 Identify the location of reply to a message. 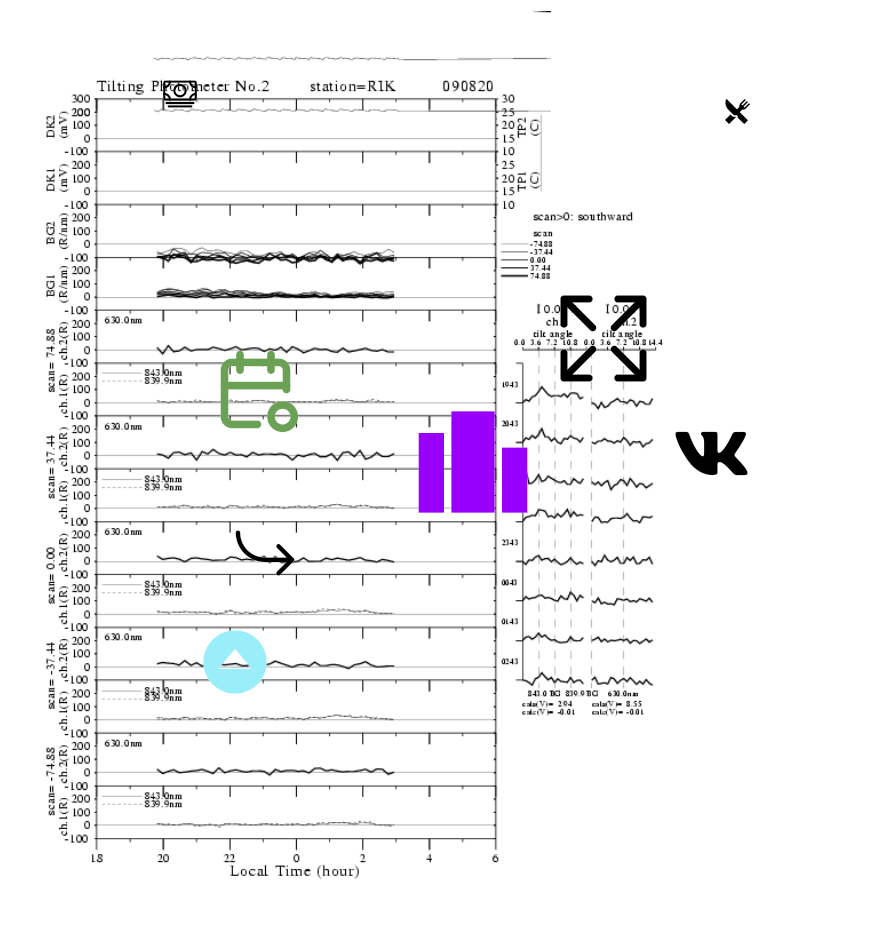
(265, 553).